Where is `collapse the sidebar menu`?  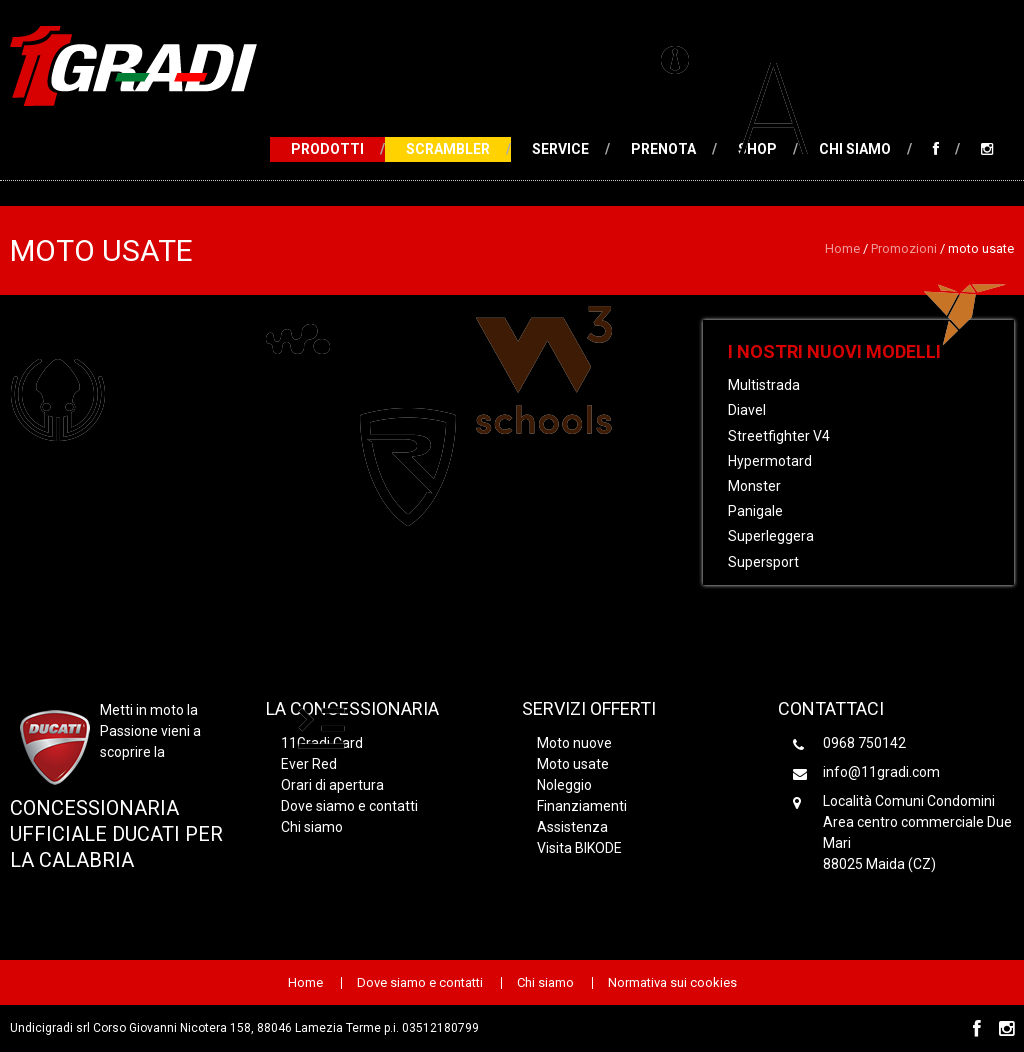
collapse the sidebar menu is located at coordinates (321, 728).